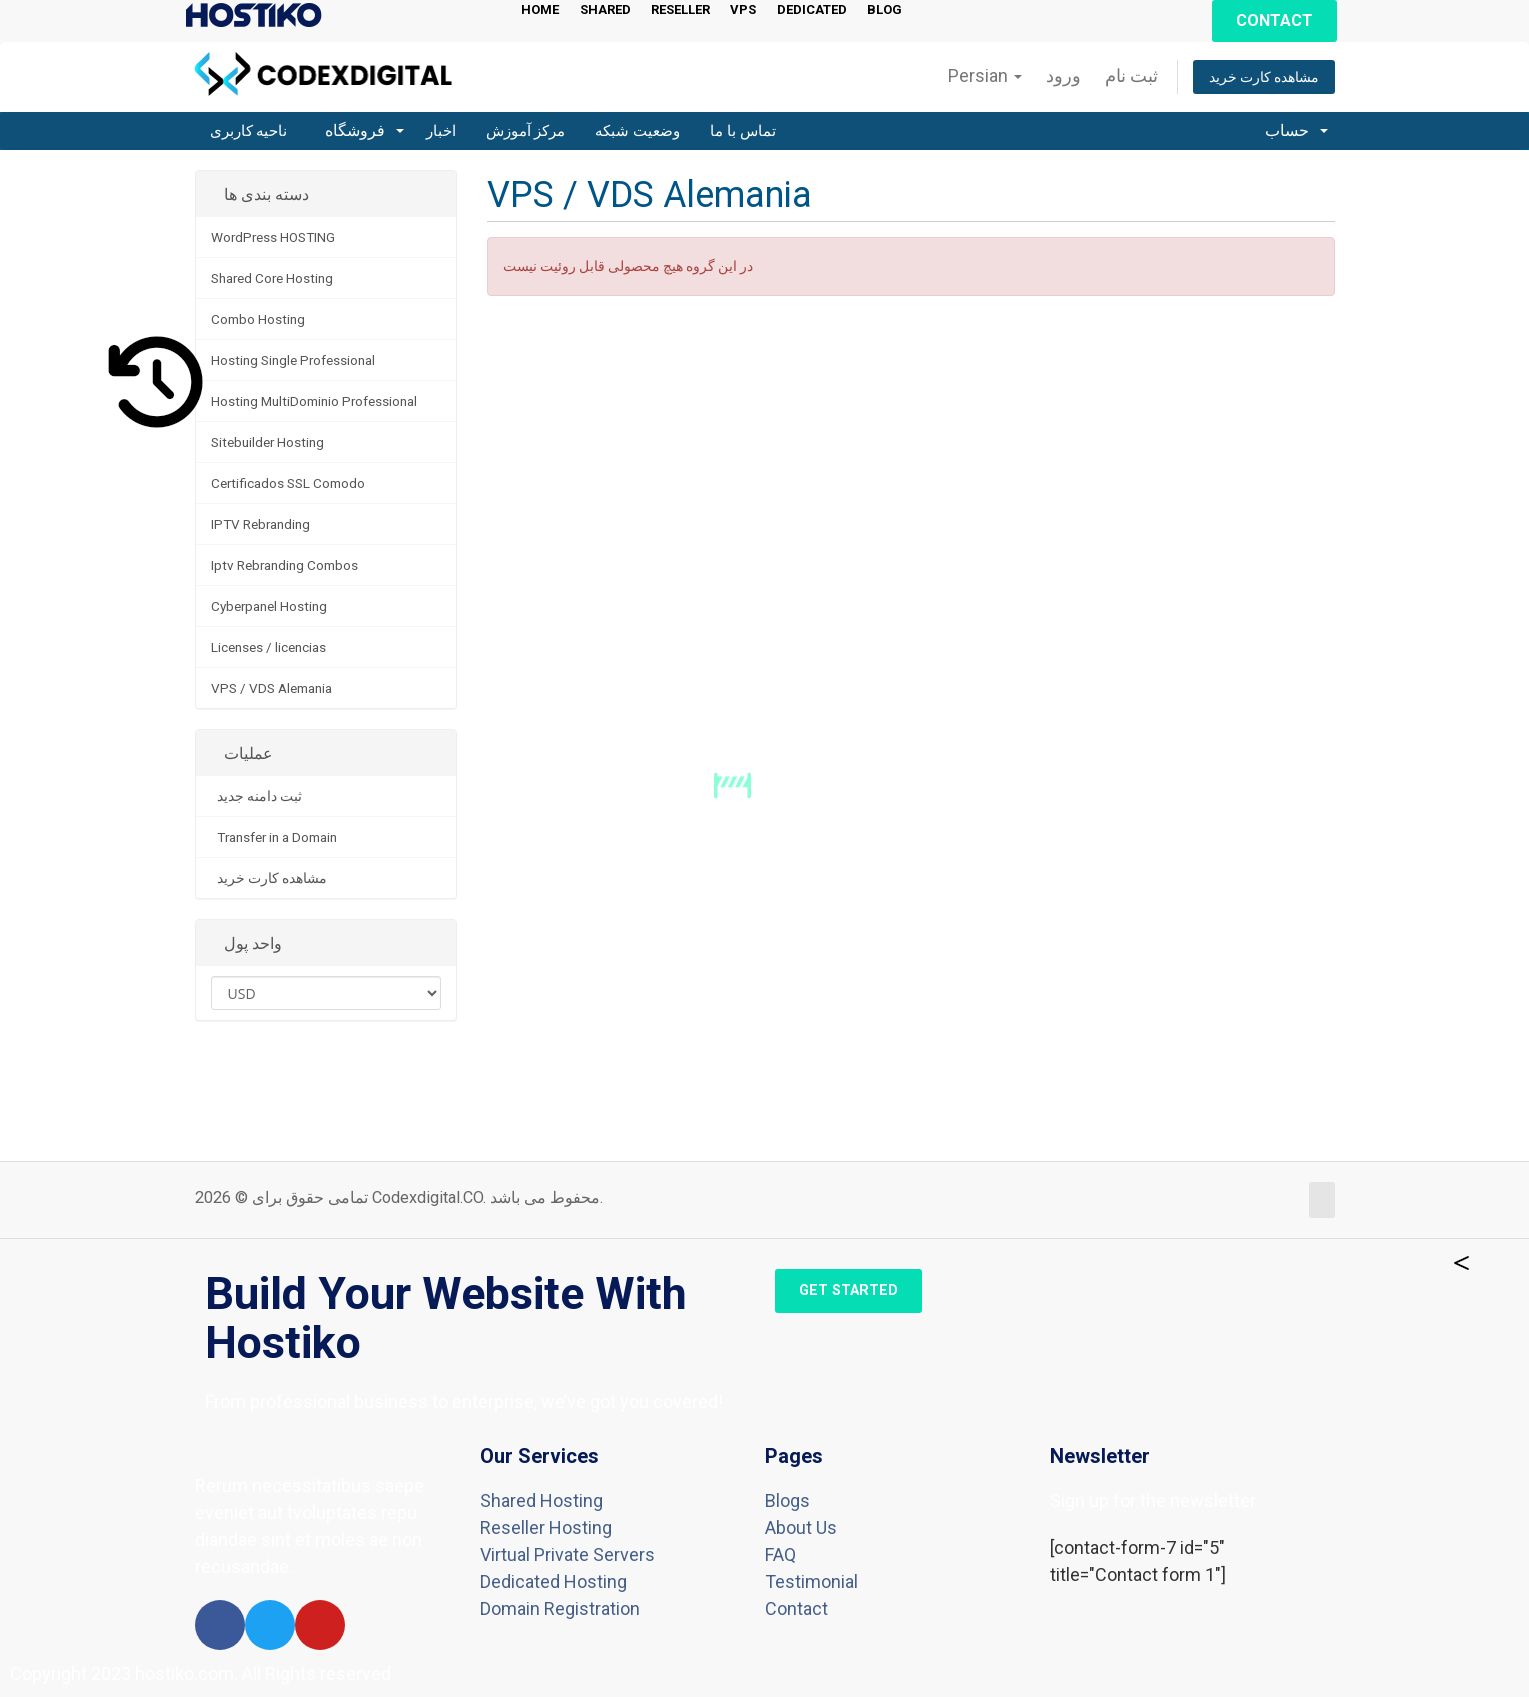 This screenshot has height=1697, width=1529. What do you see at coordinates (1462, 1263) in the screenshot?
I see `navigate back to the previous screen` at bounding box center [1462, 1263].